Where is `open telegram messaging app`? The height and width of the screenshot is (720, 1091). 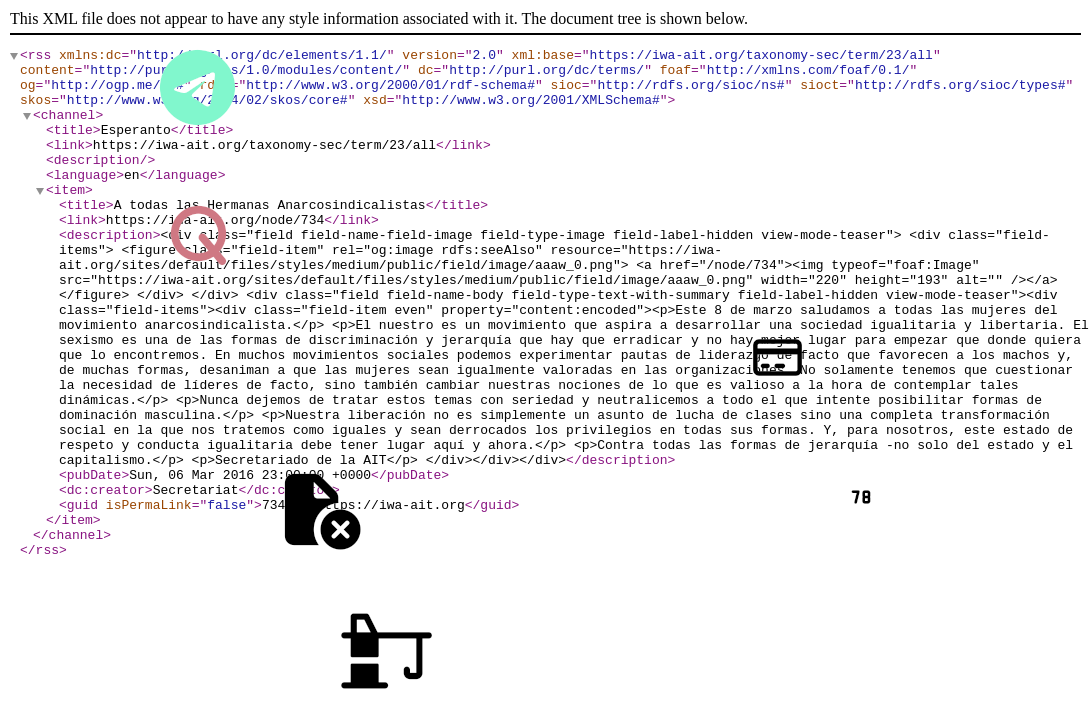 open telegram messaging app is located at coordinates (197, 87).